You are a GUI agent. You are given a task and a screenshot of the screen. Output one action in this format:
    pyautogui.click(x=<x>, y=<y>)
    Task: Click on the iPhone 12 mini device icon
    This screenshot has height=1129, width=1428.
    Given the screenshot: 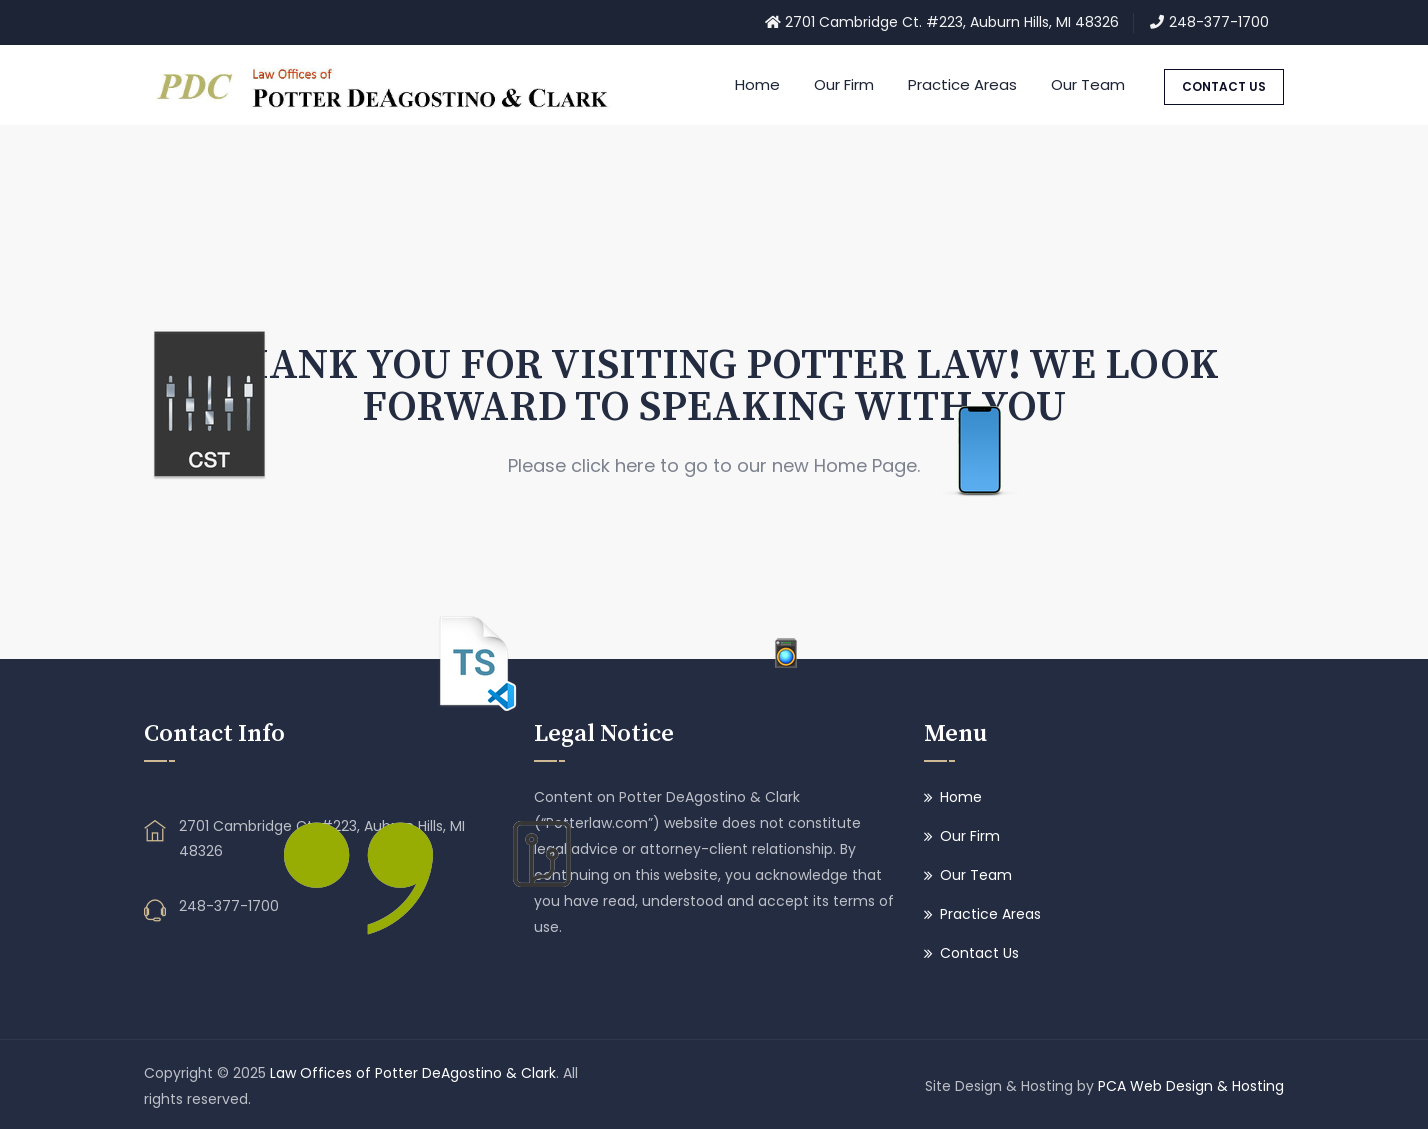 What is the action you would take?
    pyautogui.click(x=979, y=451)
    